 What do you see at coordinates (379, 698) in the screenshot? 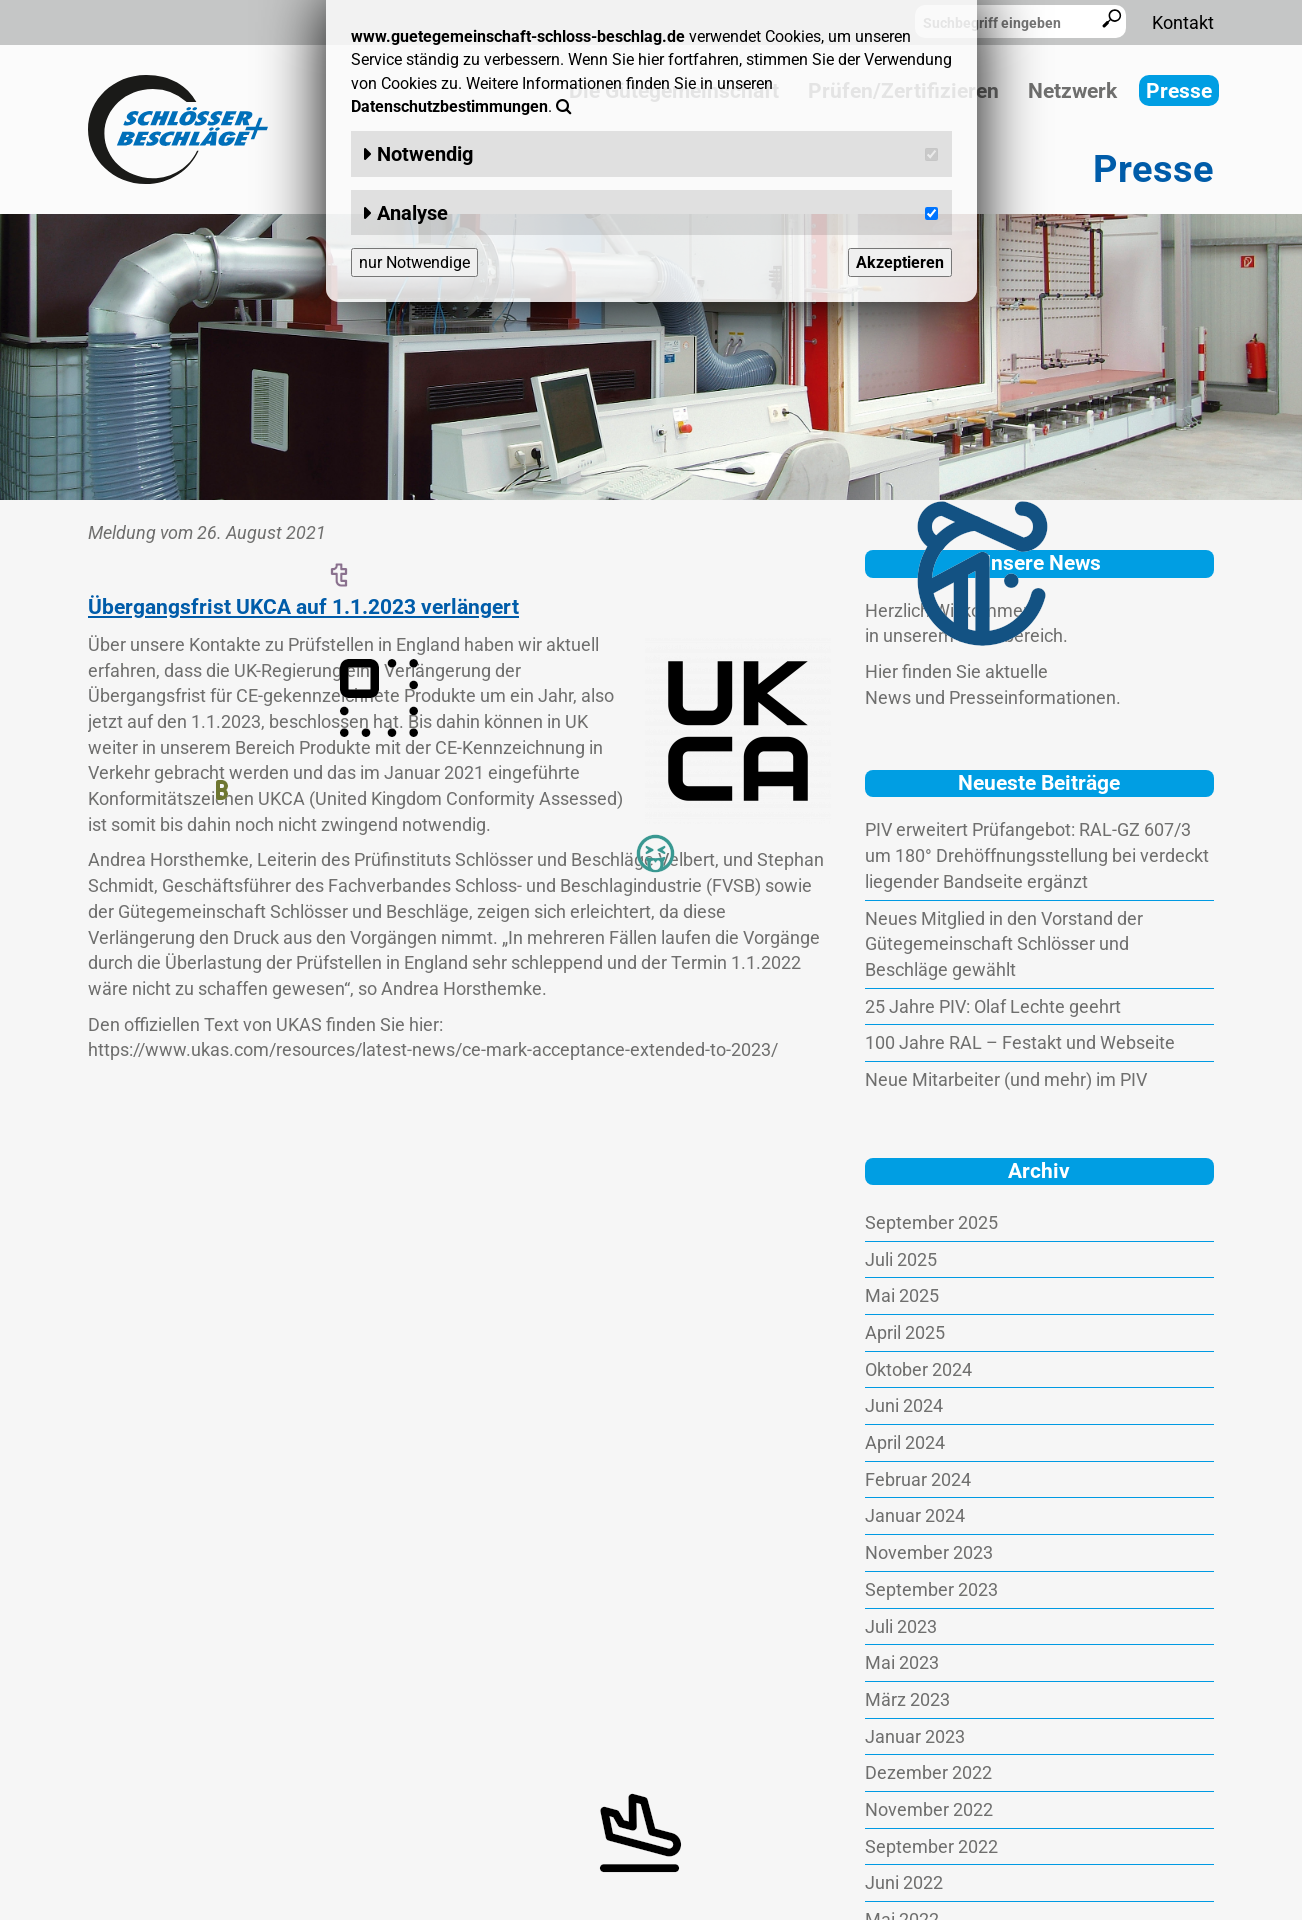
I see `align content to top-left corner` at bounding box center [379, 698].